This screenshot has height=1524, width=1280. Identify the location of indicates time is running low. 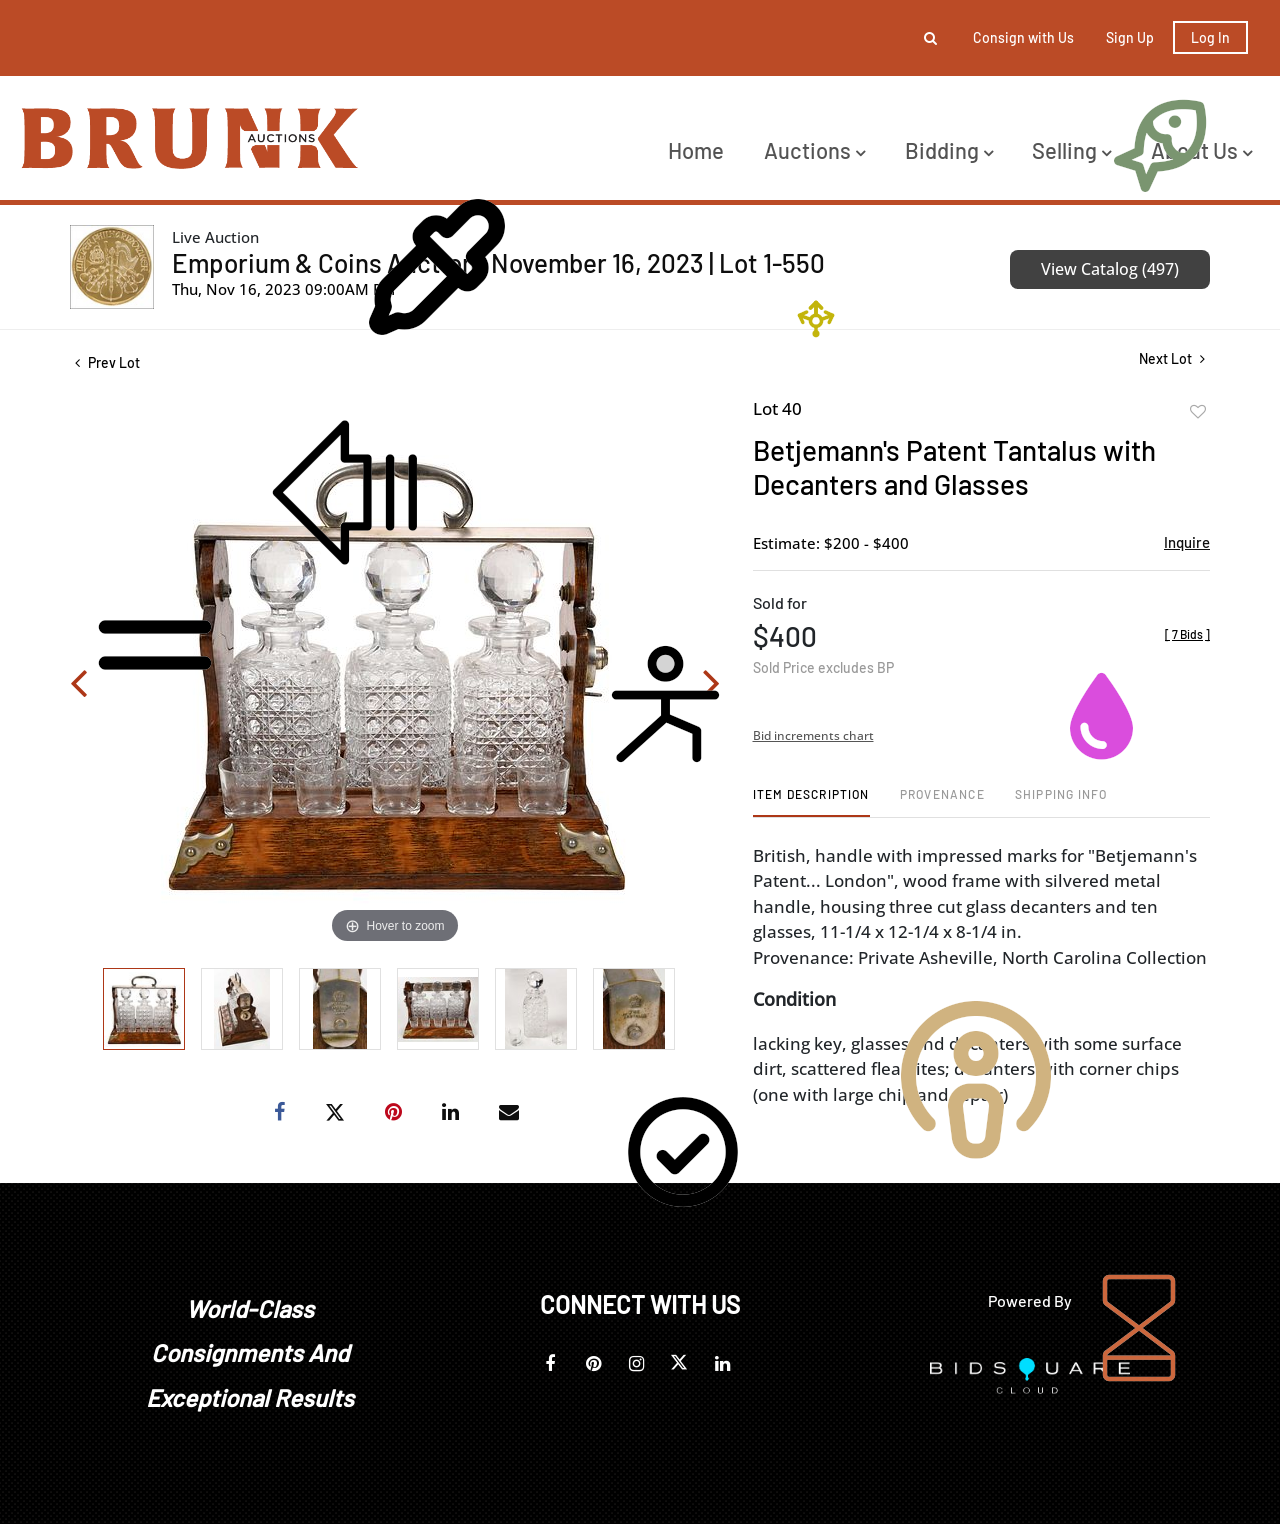
(1139, 1328).